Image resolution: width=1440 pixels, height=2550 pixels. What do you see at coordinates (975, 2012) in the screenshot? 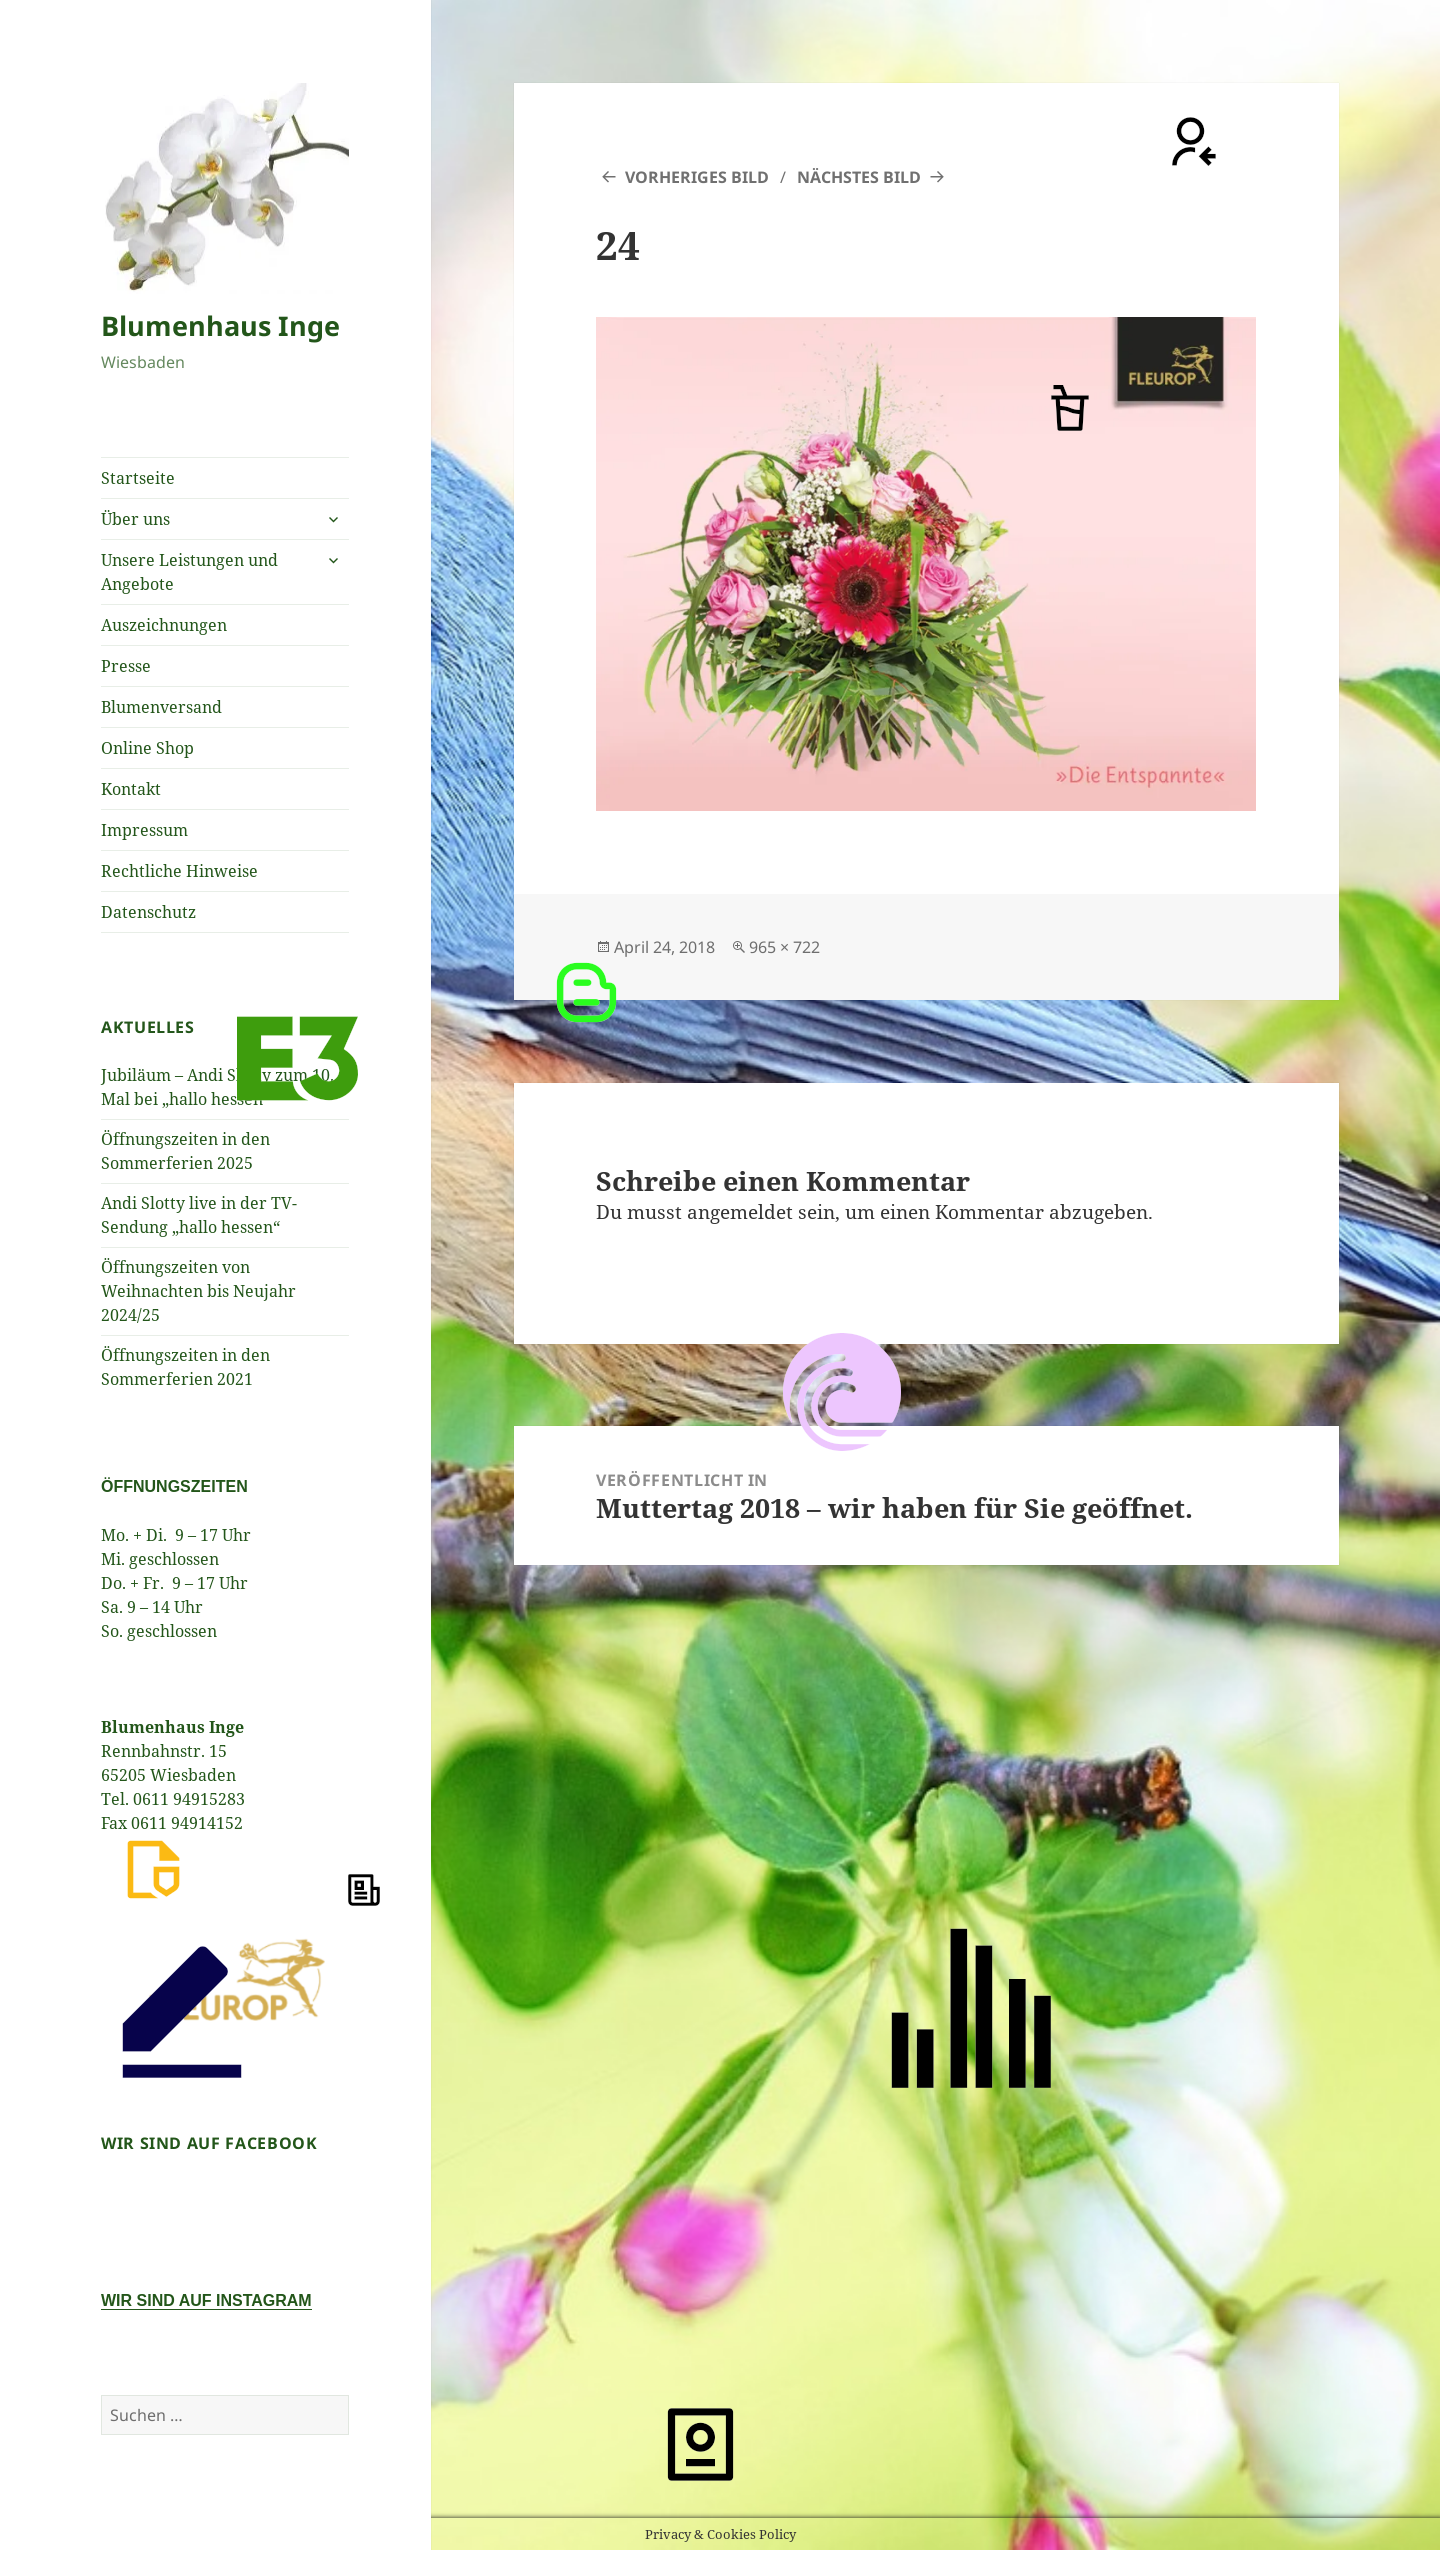
I see `view grouped bar chart data` at bounding box center [975, 2012].